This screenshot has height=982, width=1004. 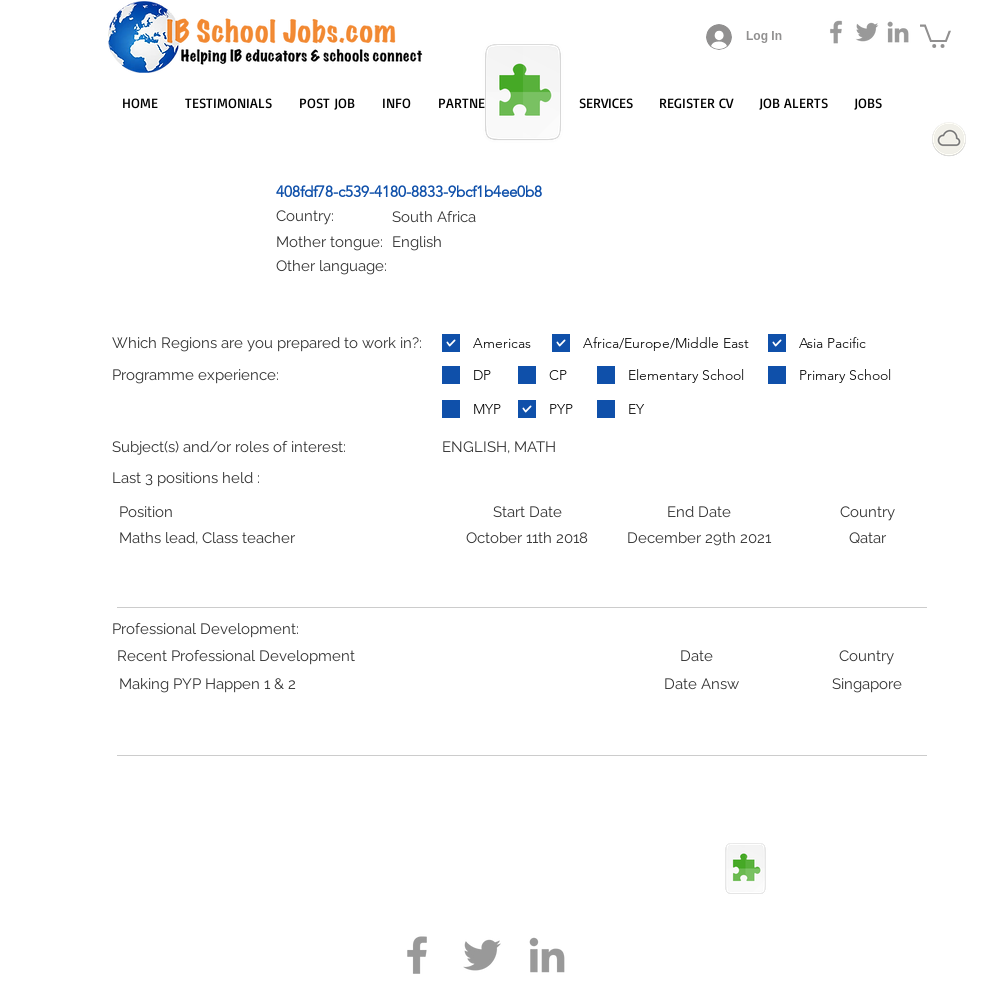 What do you see at coordinates (745, 868) in the screenshot?
I see `an addon or extension file type` at bounding box center [745, 868].